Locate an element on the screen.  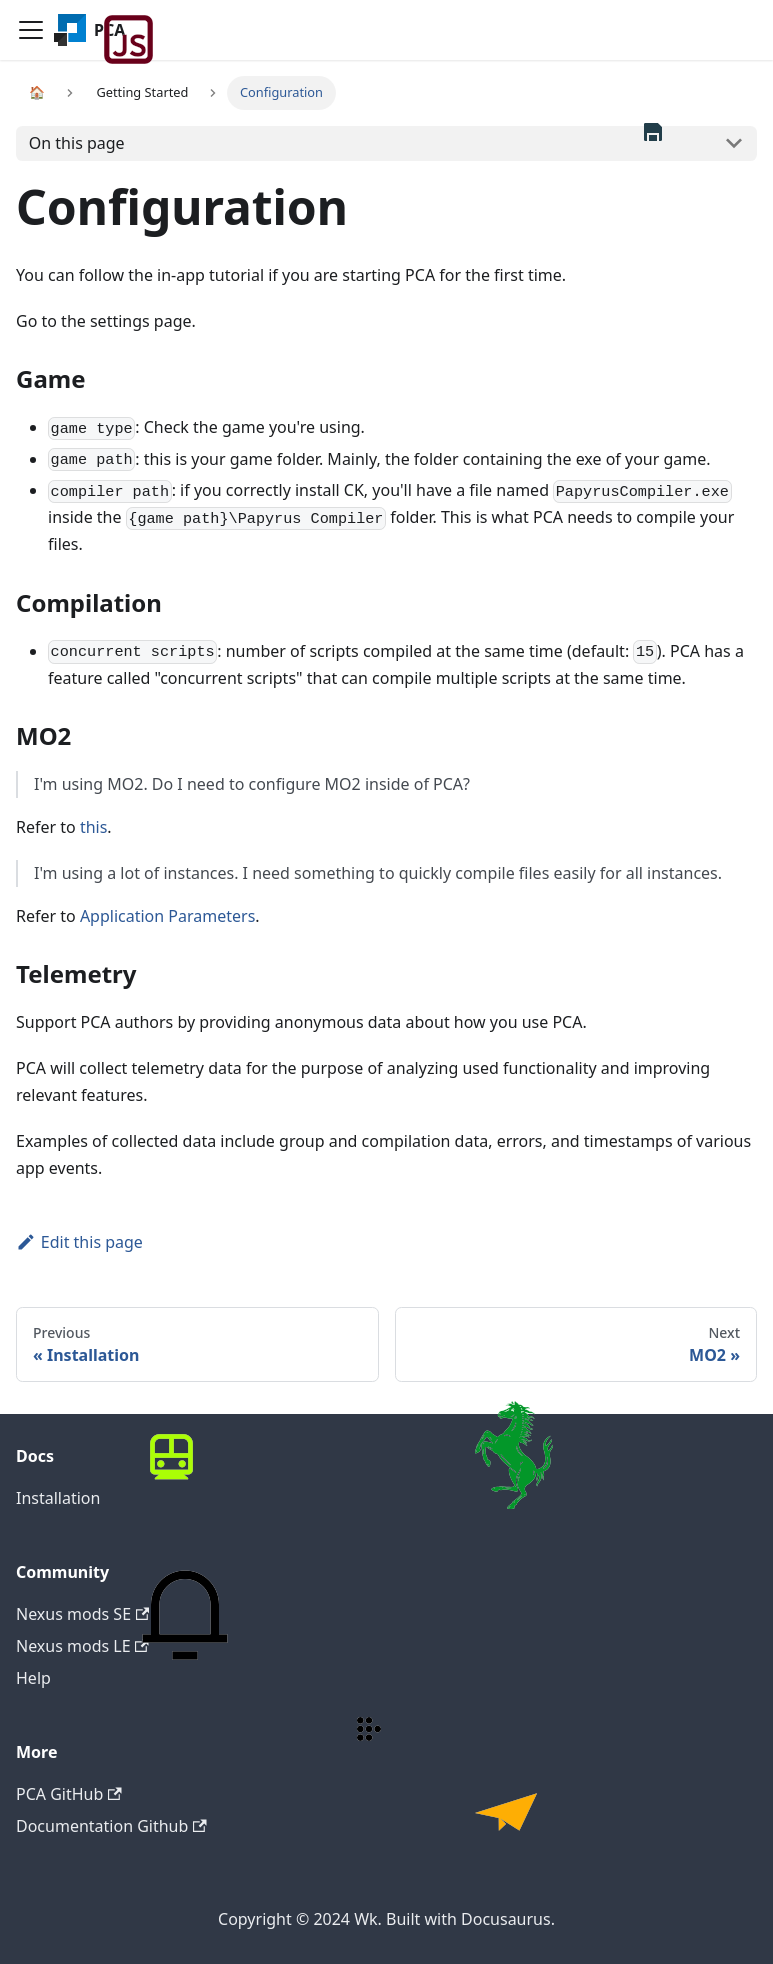
minutemailer logo is located at coordinates (506, 1812).